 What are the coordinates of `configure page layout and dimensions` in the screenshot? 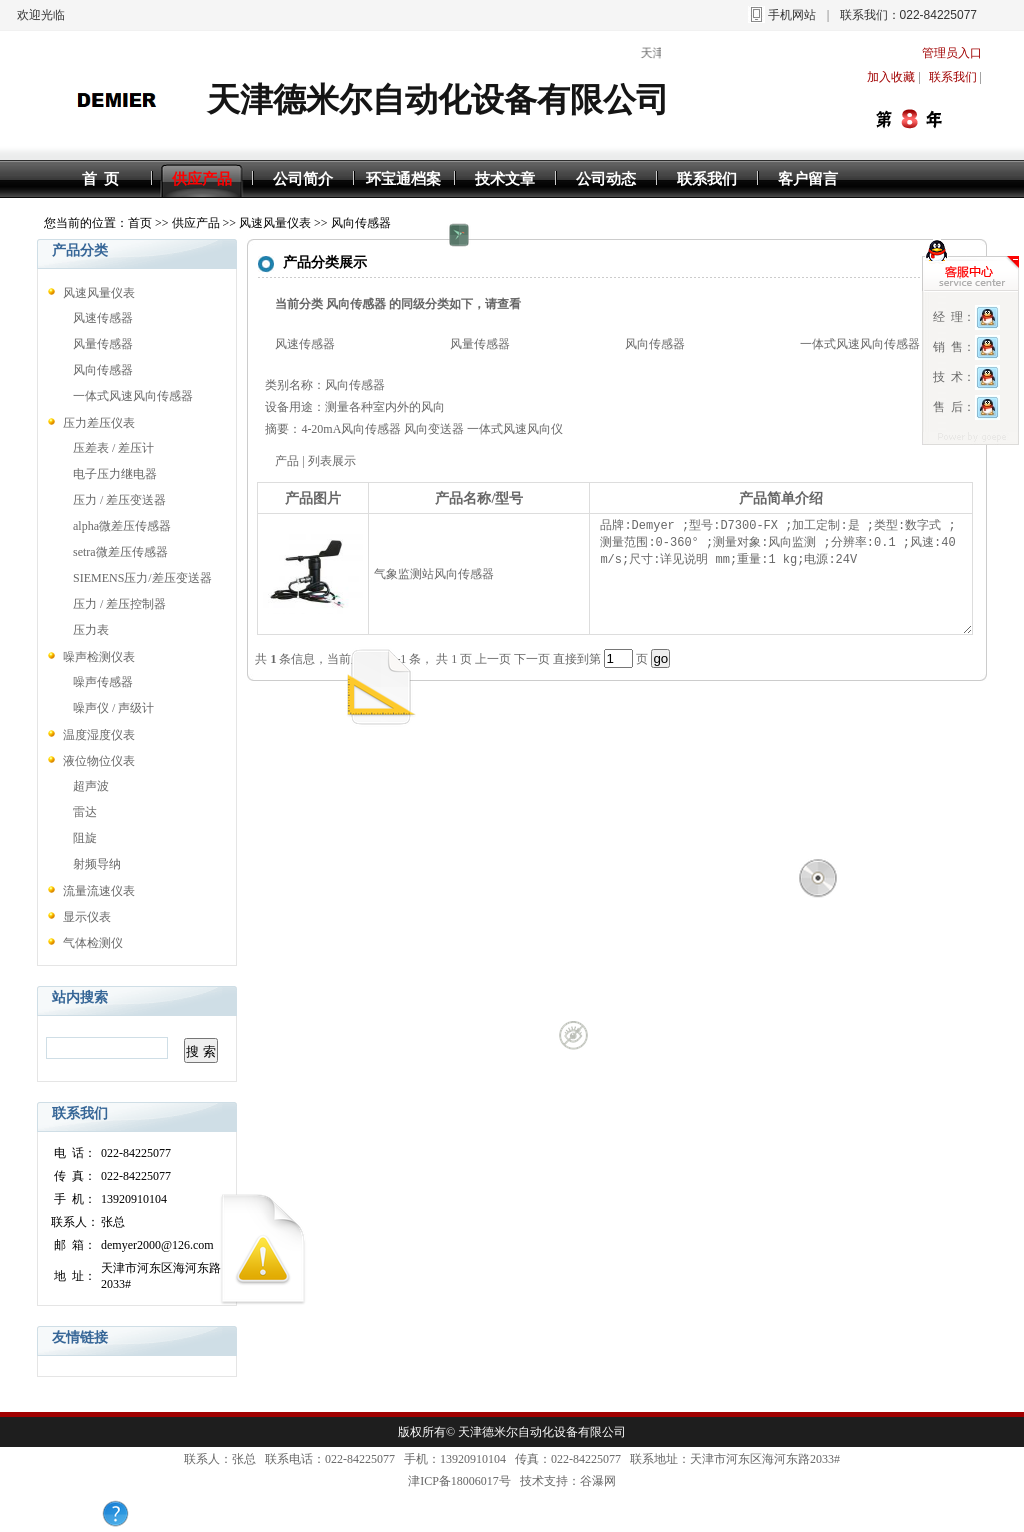 It's located at (381, 687).